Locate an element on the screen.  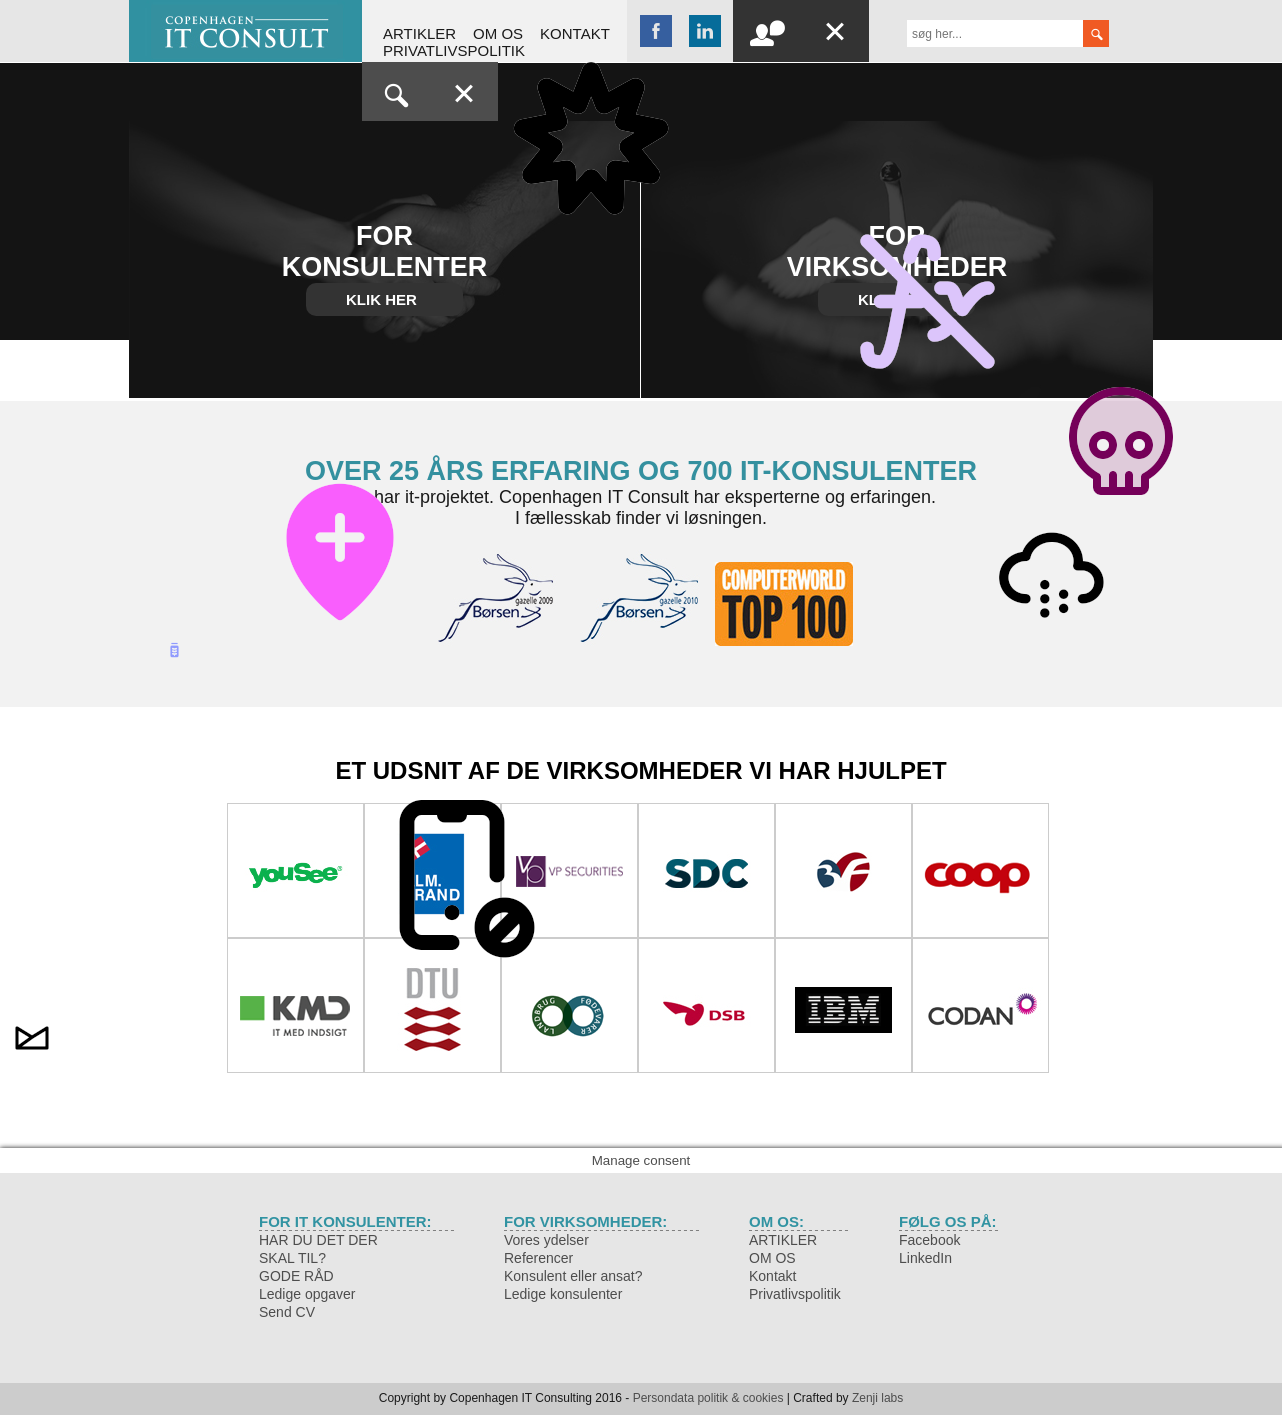
indicates snowy weather conditions is located at coordinates (1049, 570).